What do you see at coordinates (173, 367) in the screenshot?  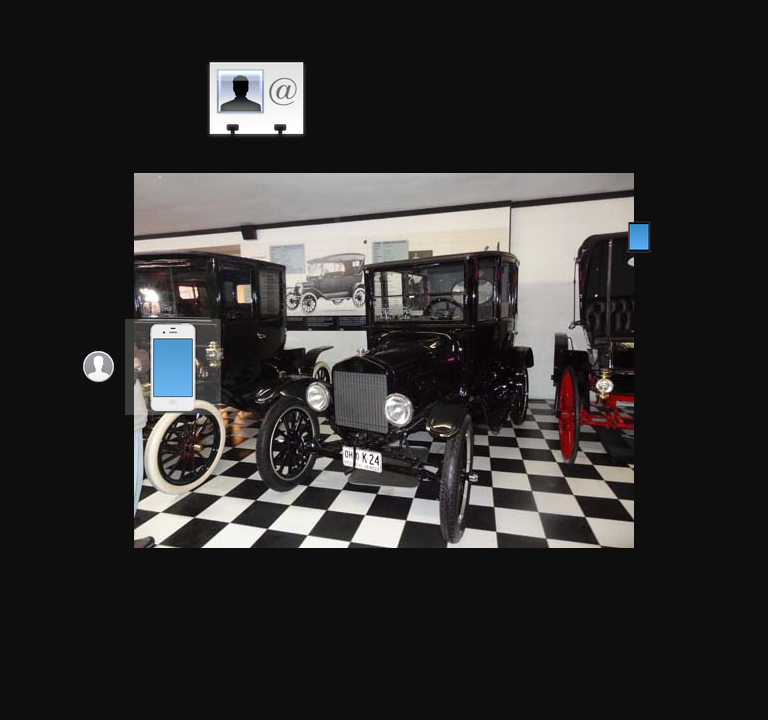 I see `connect or sync a white iPhone device` at bounding box center [173, 367].